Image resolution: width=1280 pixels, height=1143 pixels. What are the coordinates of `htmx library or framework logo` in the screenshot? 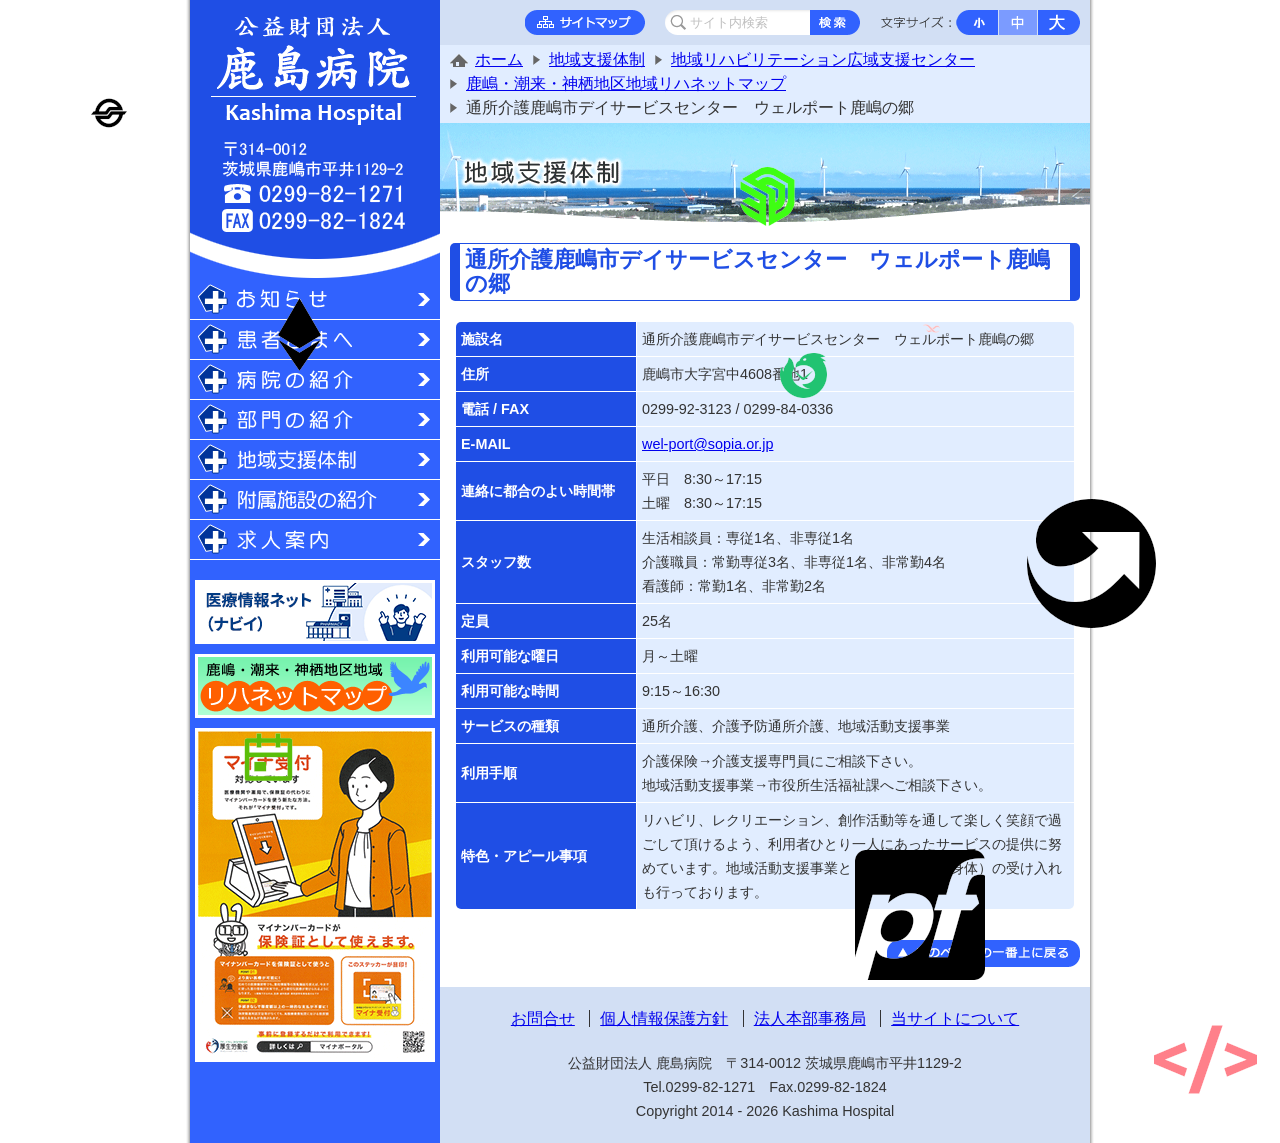 It's located at (1205, 1059).